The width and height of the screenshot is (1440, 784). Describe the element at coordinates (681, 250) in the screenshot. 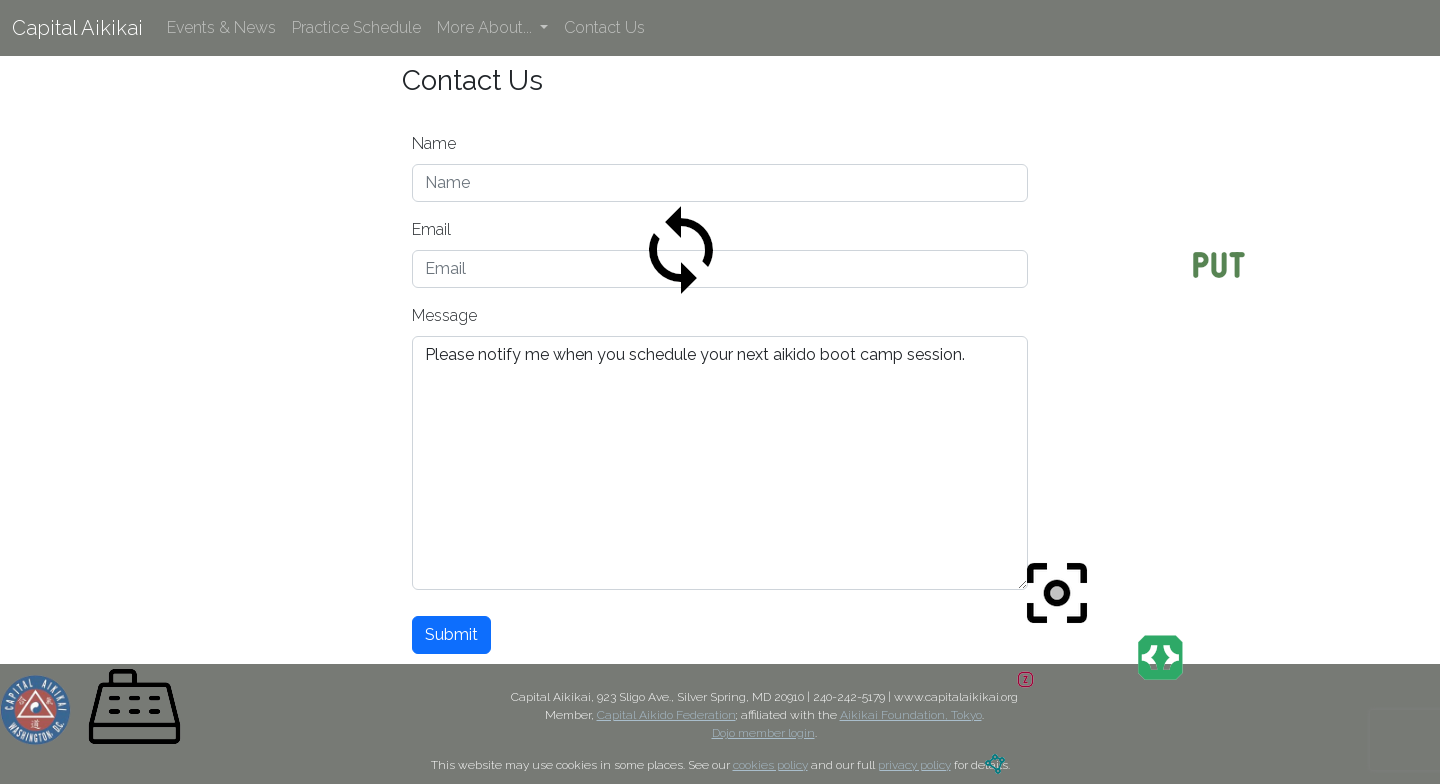

I see `sync data with server or cloud` at that location.